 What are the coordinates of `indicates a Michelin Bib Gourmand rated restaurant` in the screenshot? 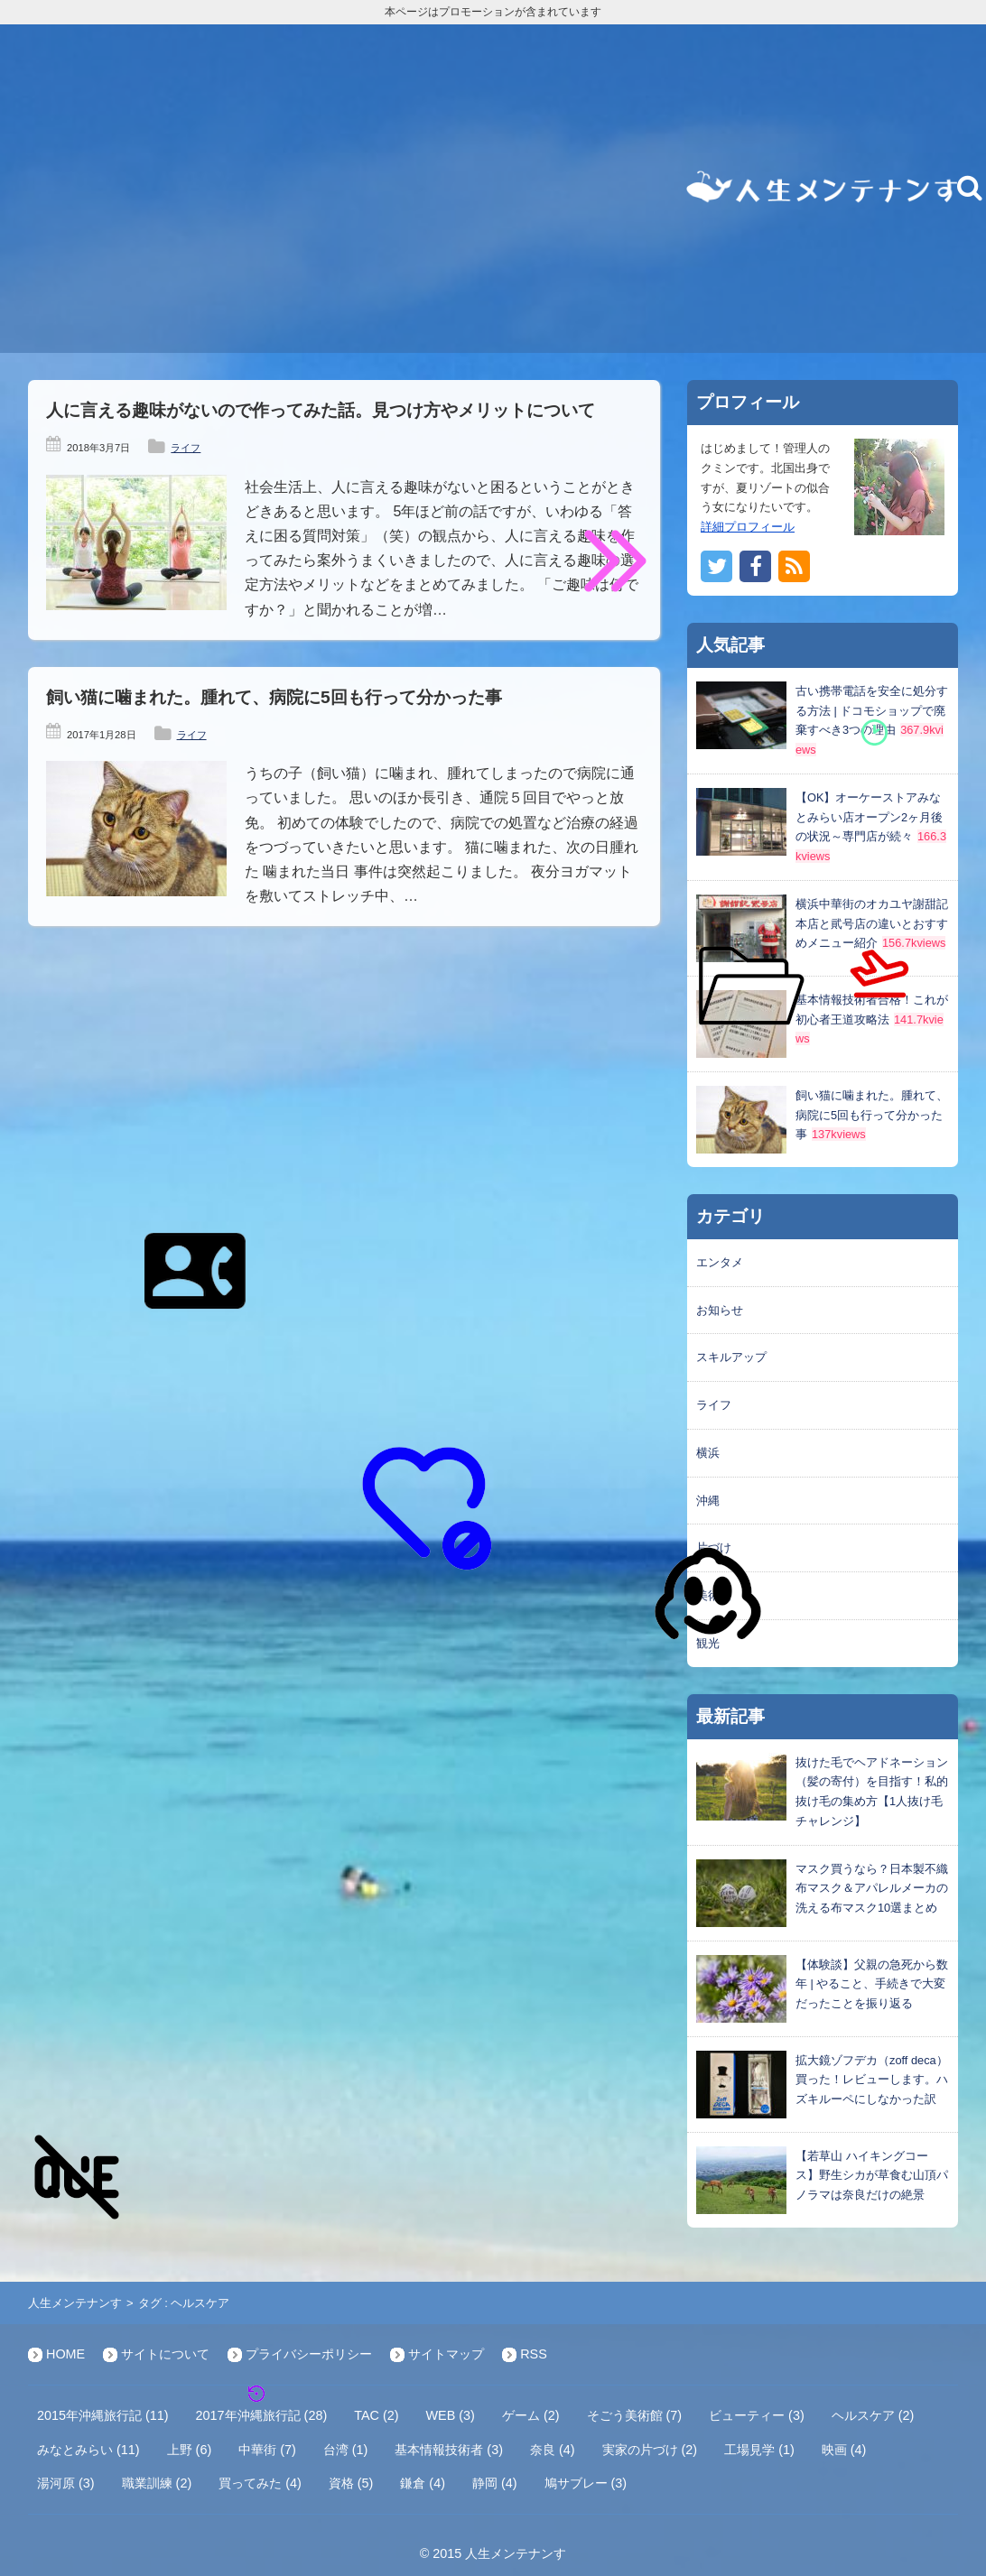 It's located at (708, 1596).